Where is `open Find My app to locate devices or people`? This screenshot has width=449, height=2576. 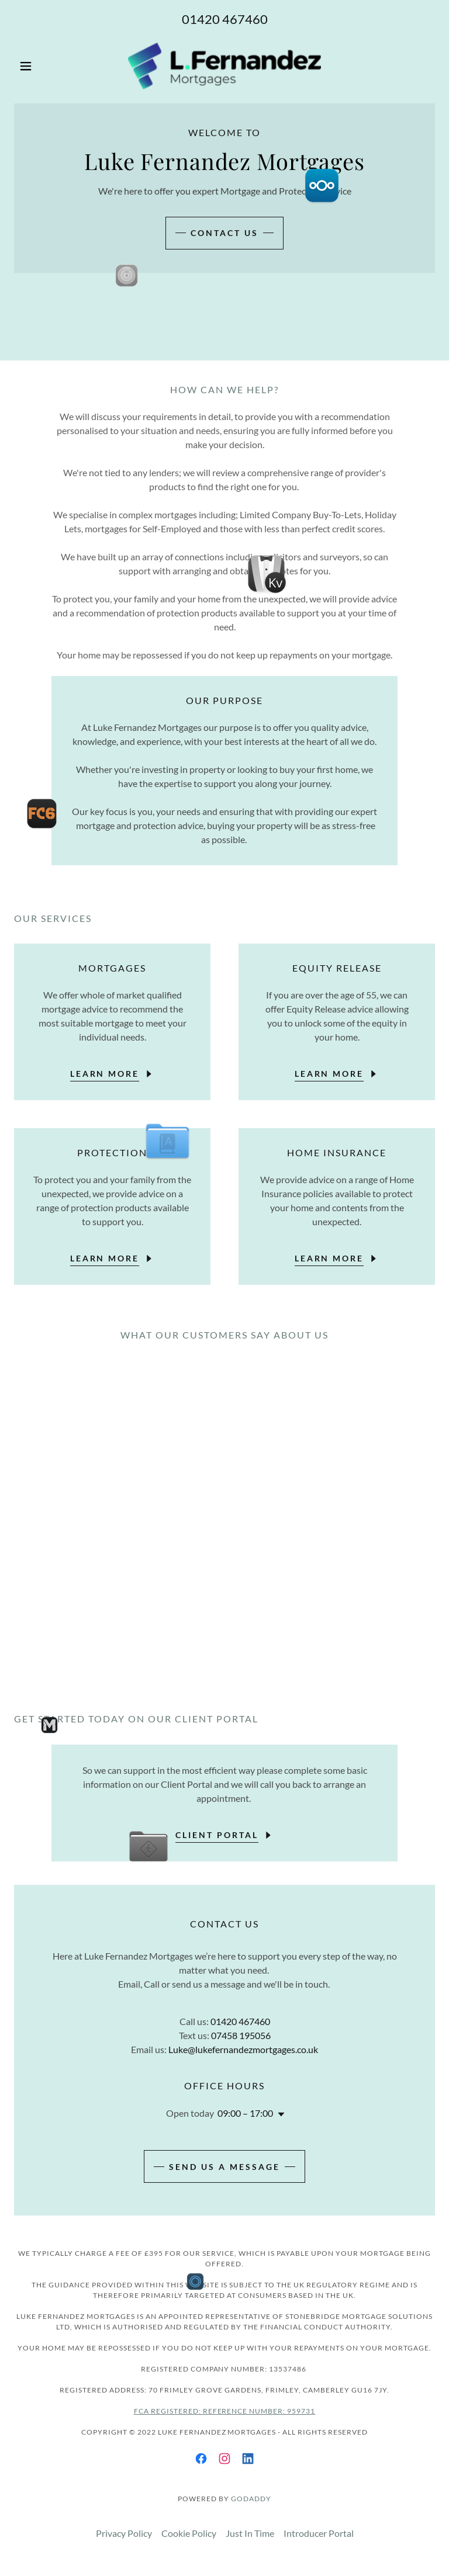 open Find My app to locate devices or people is located at coordinates (126, 275).